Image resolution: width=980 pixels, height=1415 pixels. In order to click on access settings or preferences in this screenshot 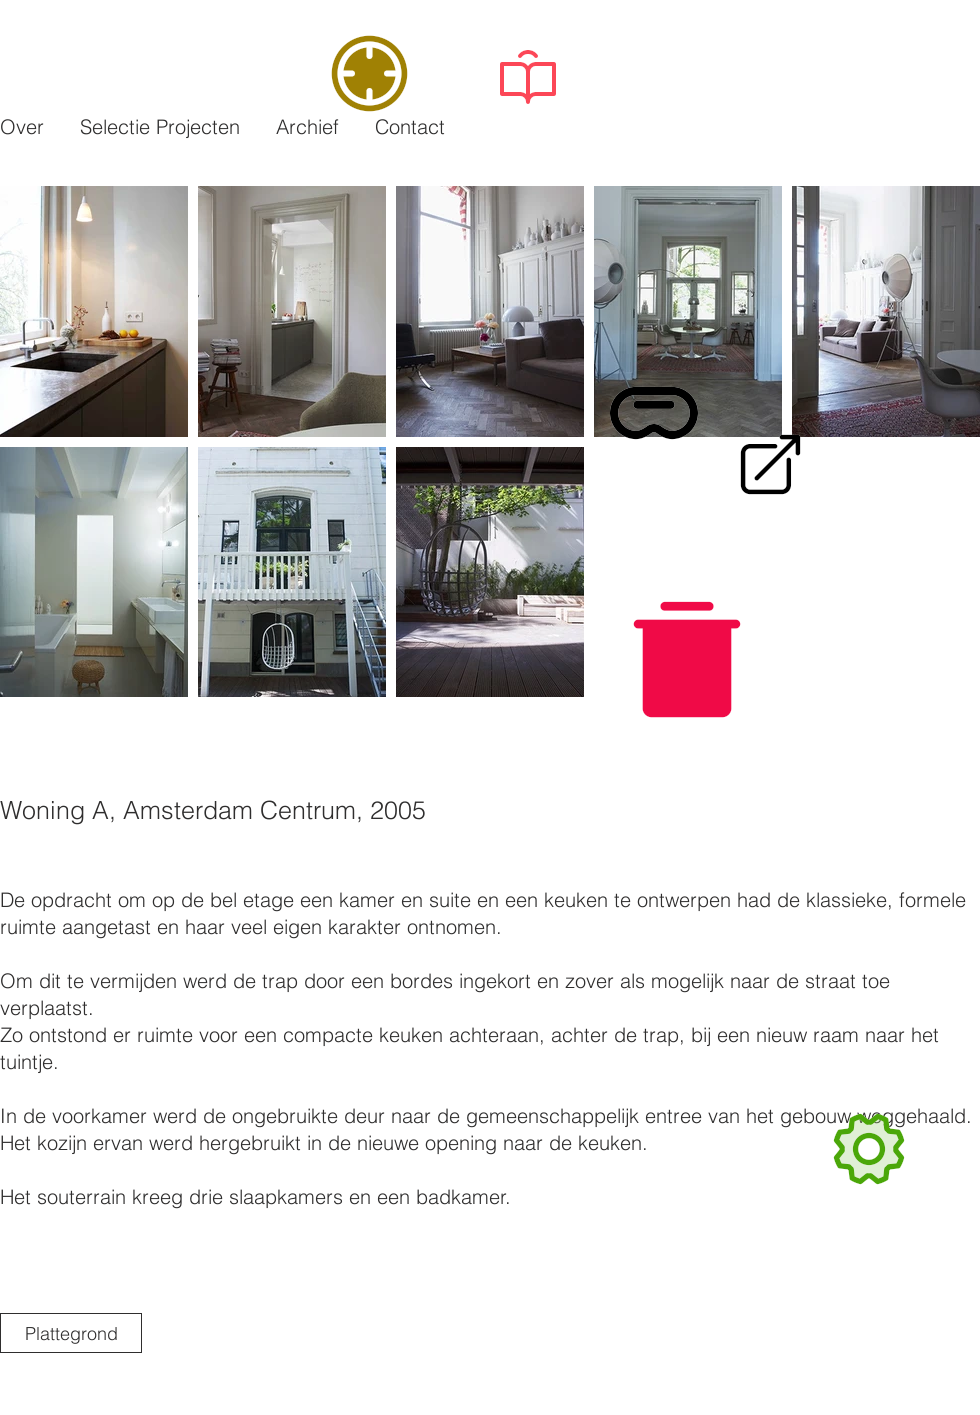, I will do `click(869, 1149)`.